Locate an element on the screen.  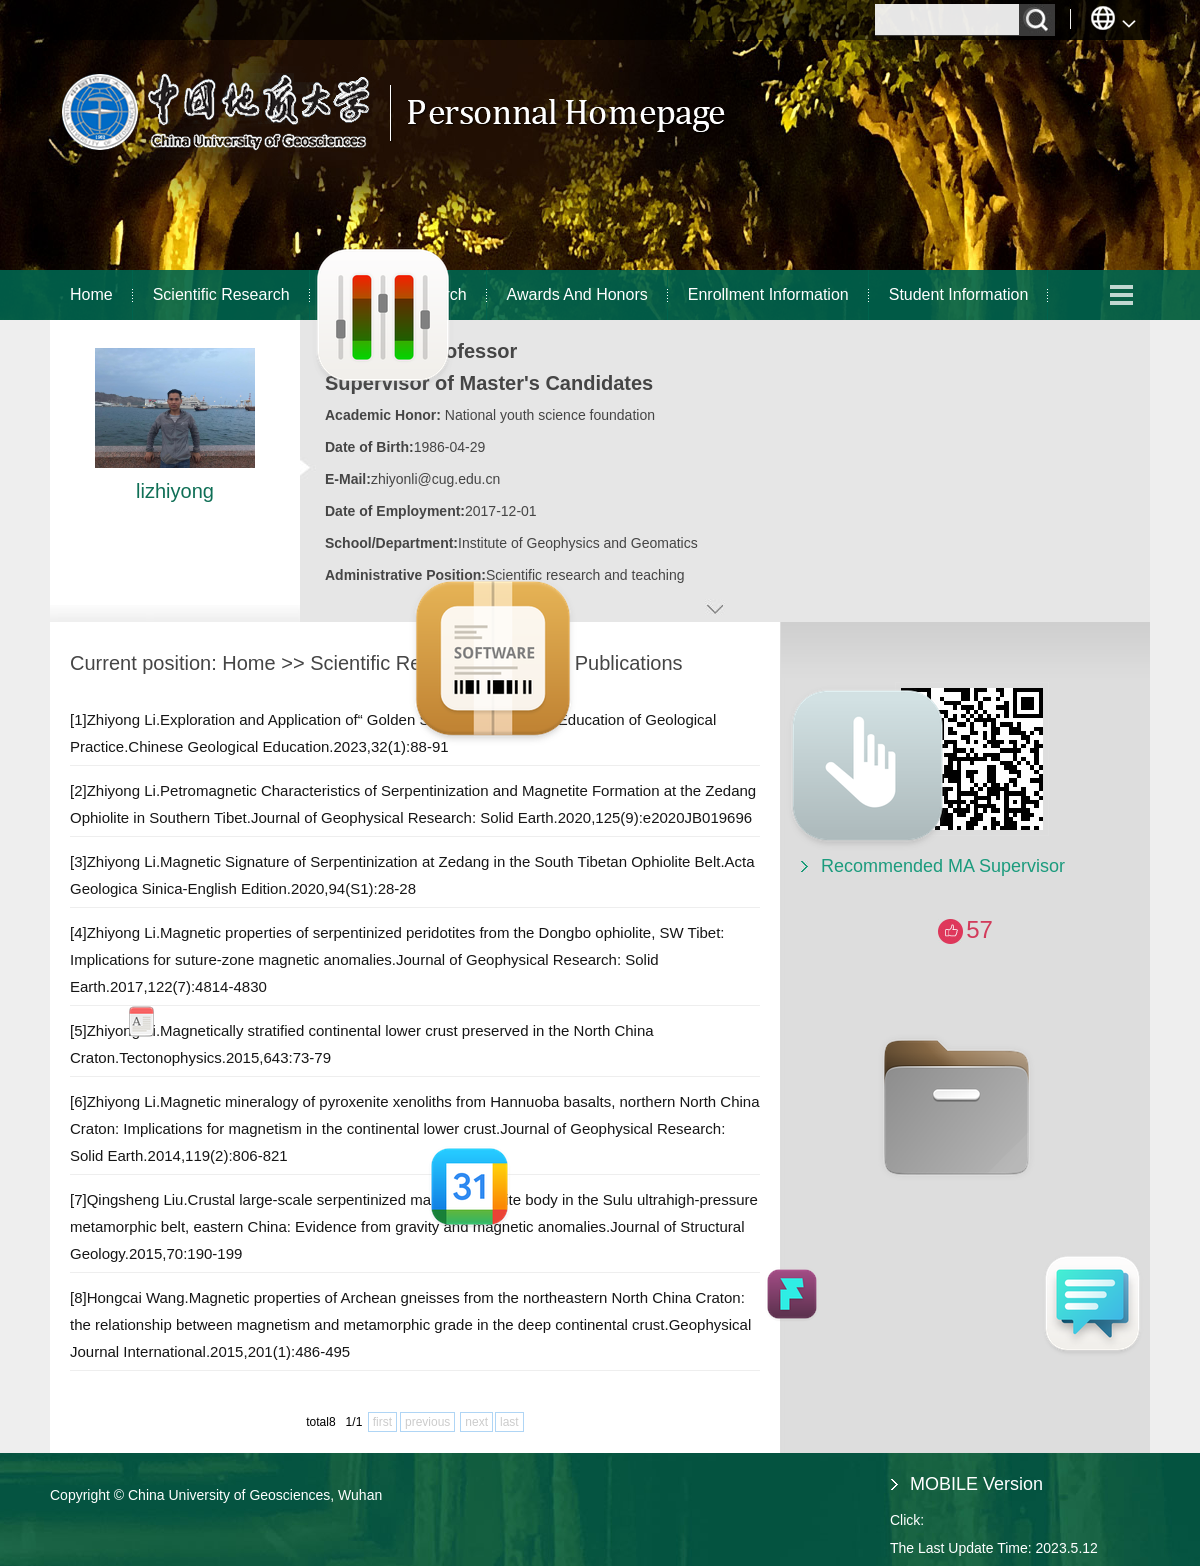
open touché app for touch bar customization is located at coordinates (867, 765).